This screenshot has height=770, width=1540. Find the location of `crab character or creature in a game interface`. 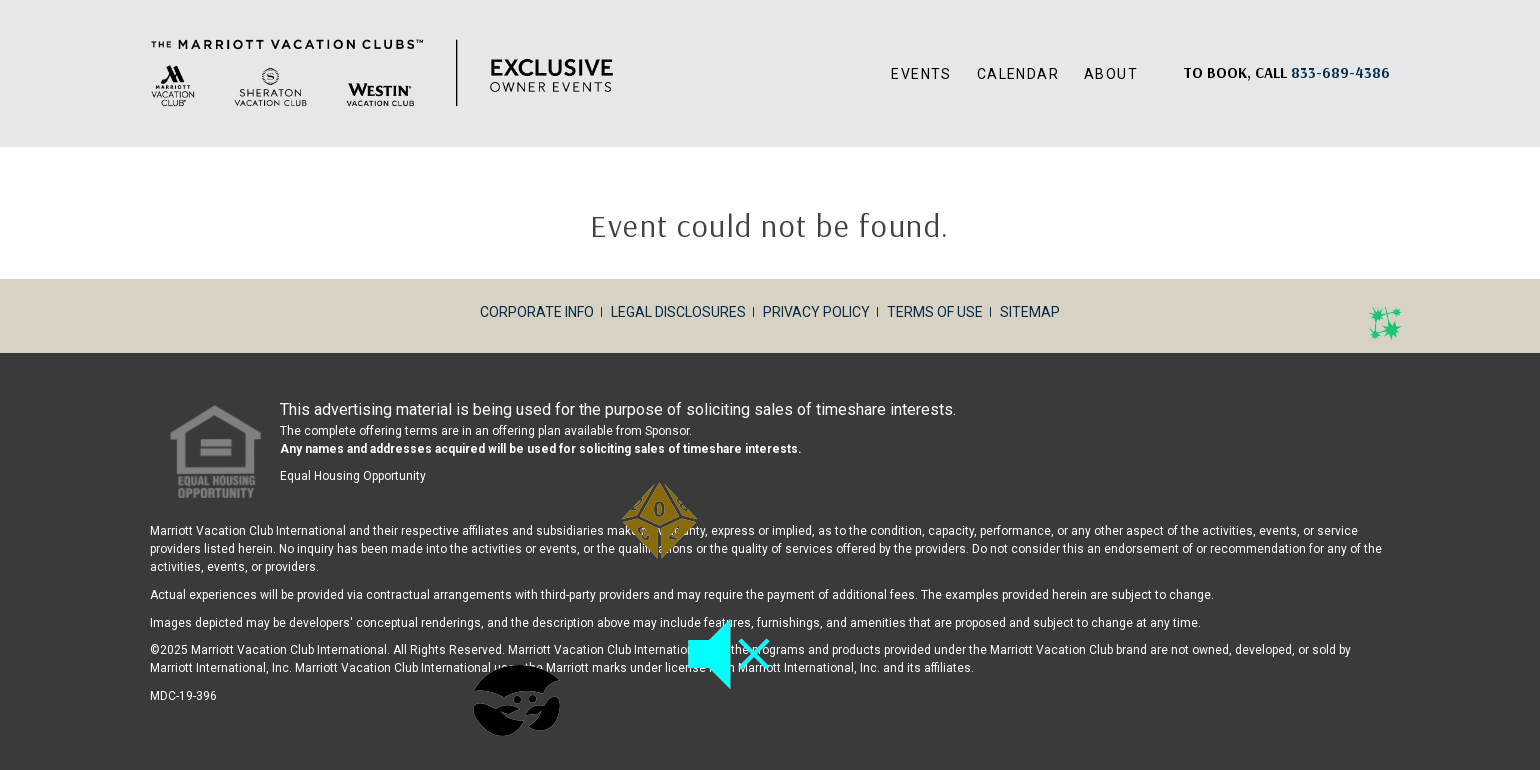

crab character or creature in a game interface is located at coordinates (517, 701).